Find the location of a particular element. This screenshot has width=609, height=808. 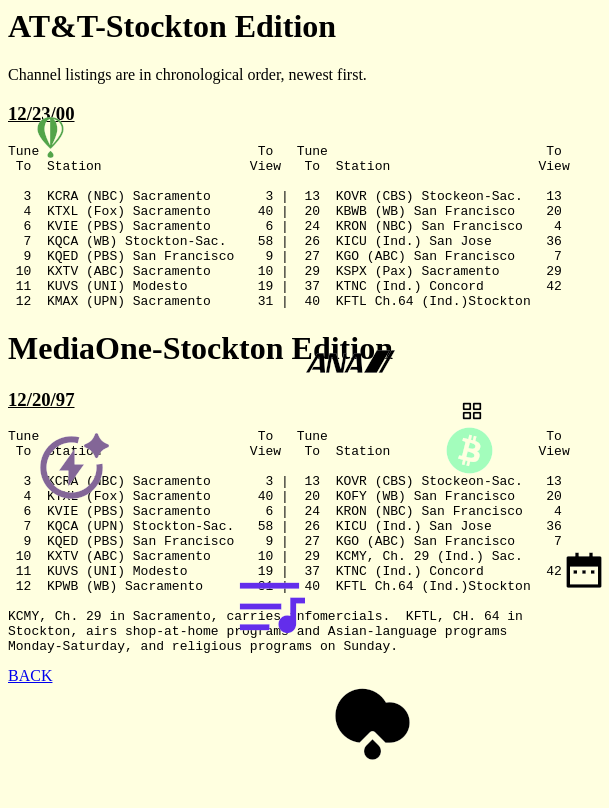

fly.io logo - cloud hosting and deployment platform is located at coordinates (50, 137).